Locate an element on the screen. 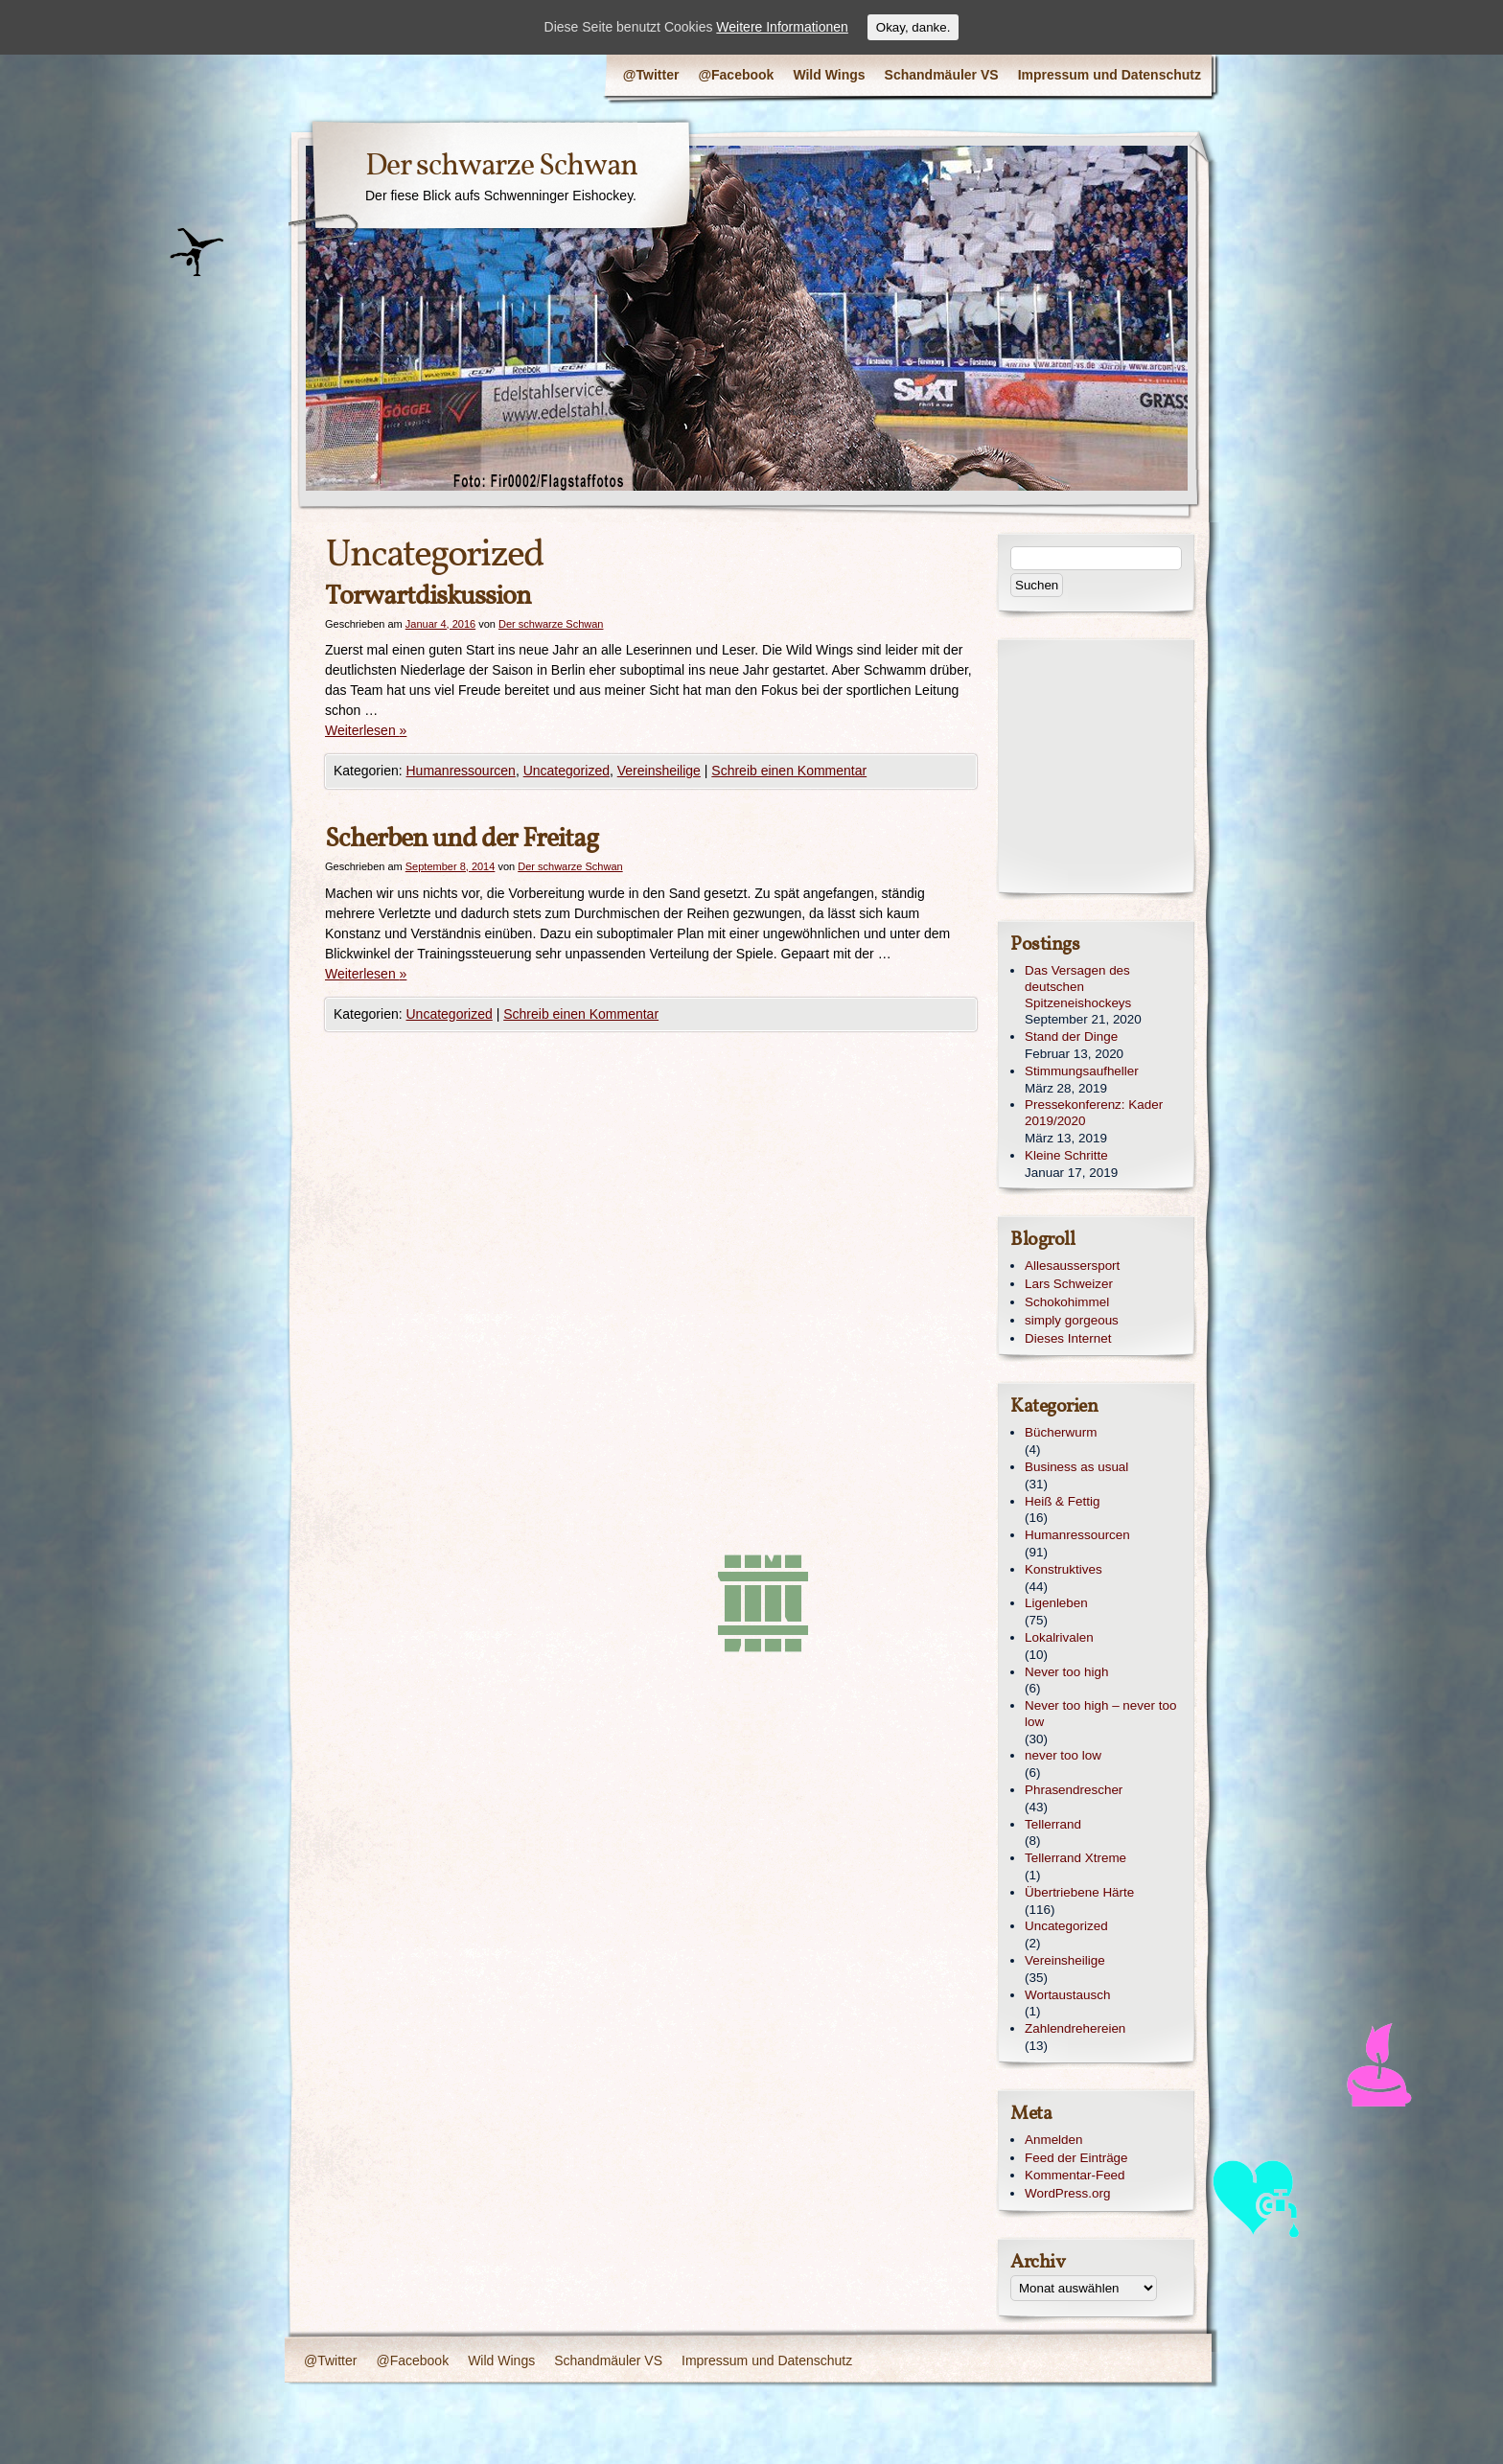  access balance or gymnastics training exercises is located at coordinates (197, 252).